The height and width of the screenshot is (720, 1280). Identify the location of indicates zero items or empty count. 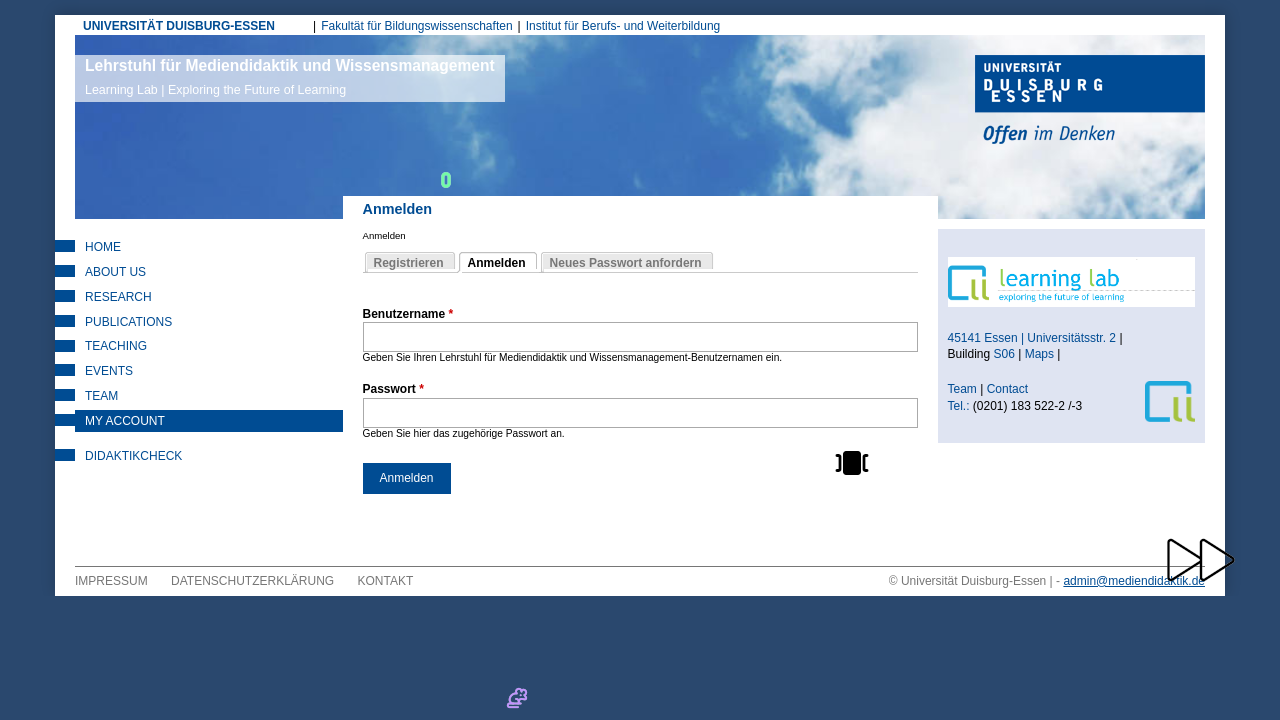
(446, 180).